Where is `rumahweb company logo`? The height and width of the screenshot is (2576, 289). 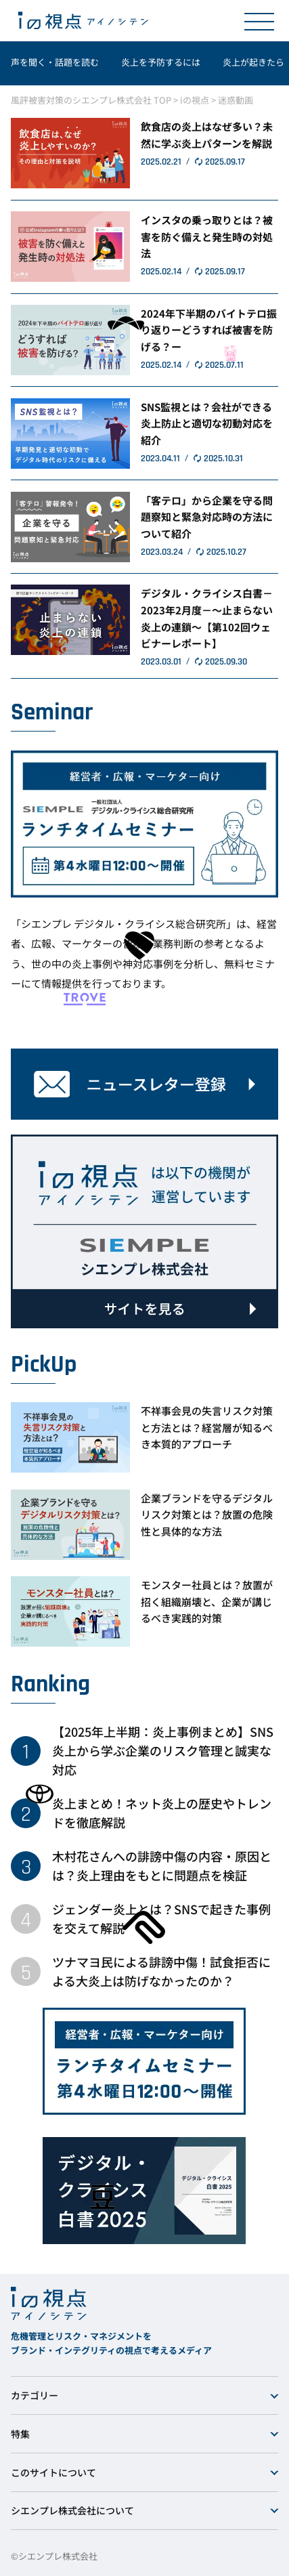
rumahweb company logo is located at coordinates (143, 1927).